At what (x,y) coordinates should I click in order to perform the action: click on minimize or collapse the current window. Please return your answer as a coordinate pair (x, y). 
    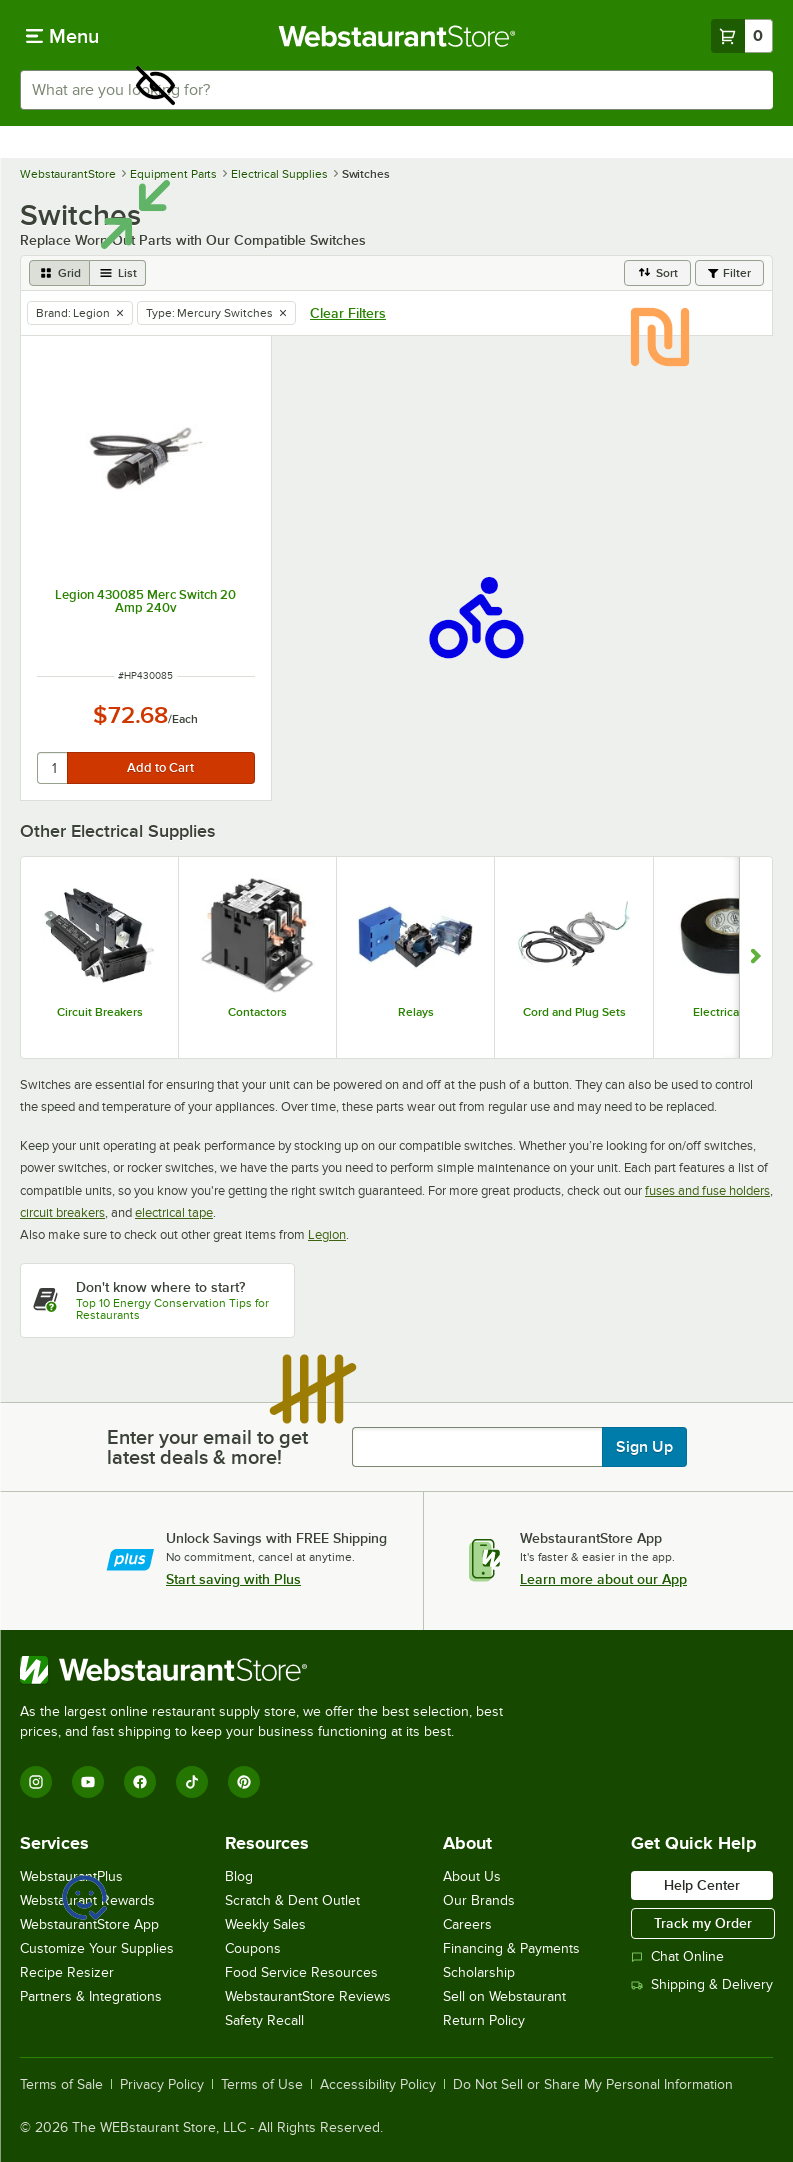
    Looking at the image, I should click on (135, 214).